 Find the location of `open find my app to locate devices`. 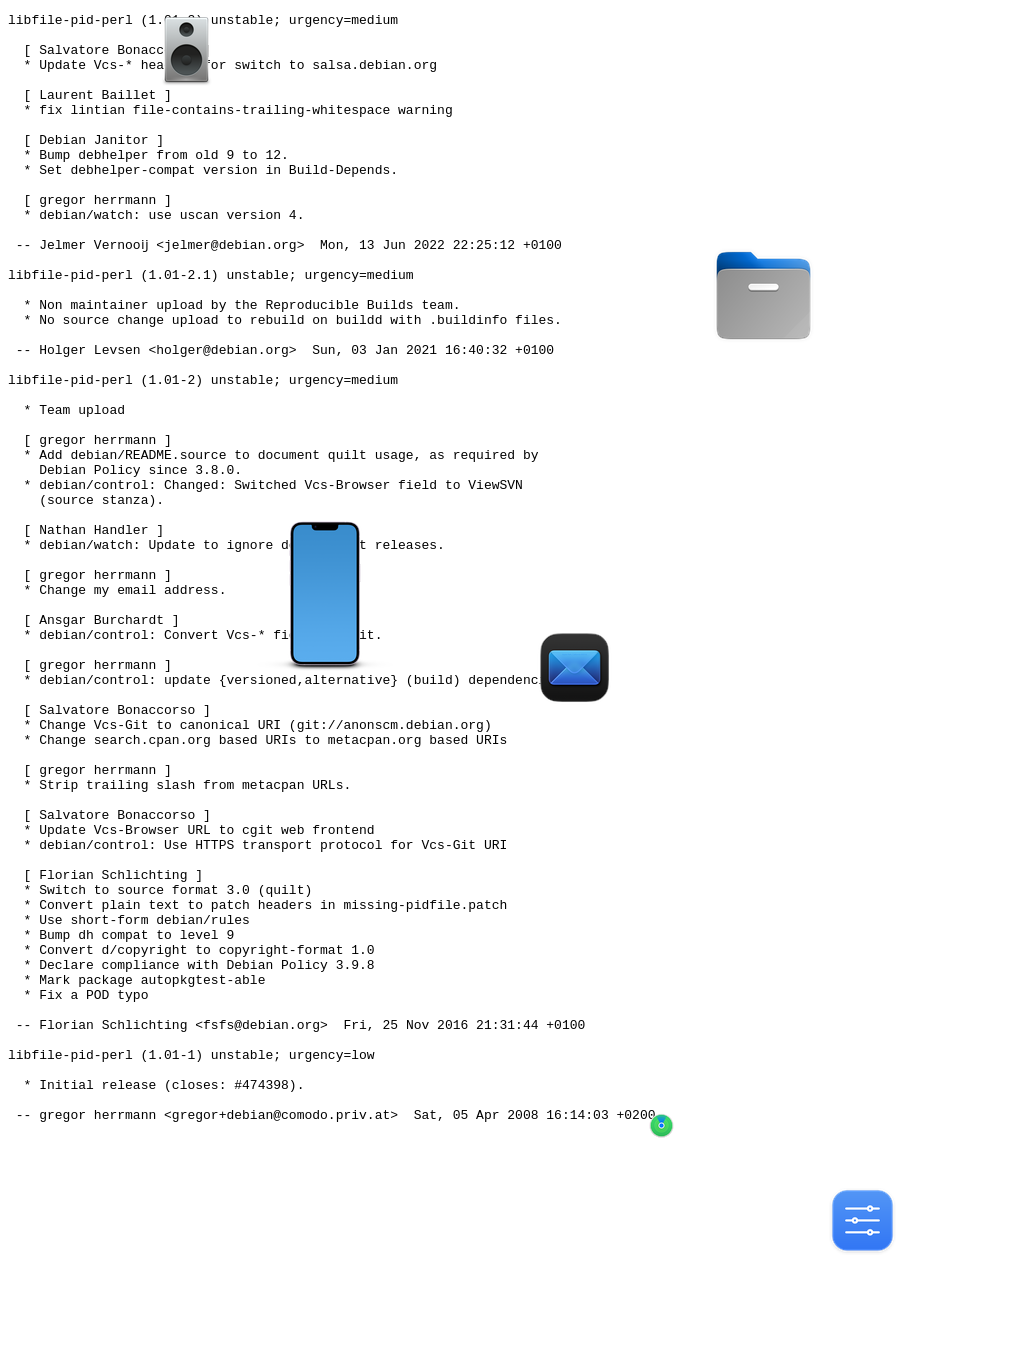

open find my app to locate devices is located at coordinates (661, 1125).